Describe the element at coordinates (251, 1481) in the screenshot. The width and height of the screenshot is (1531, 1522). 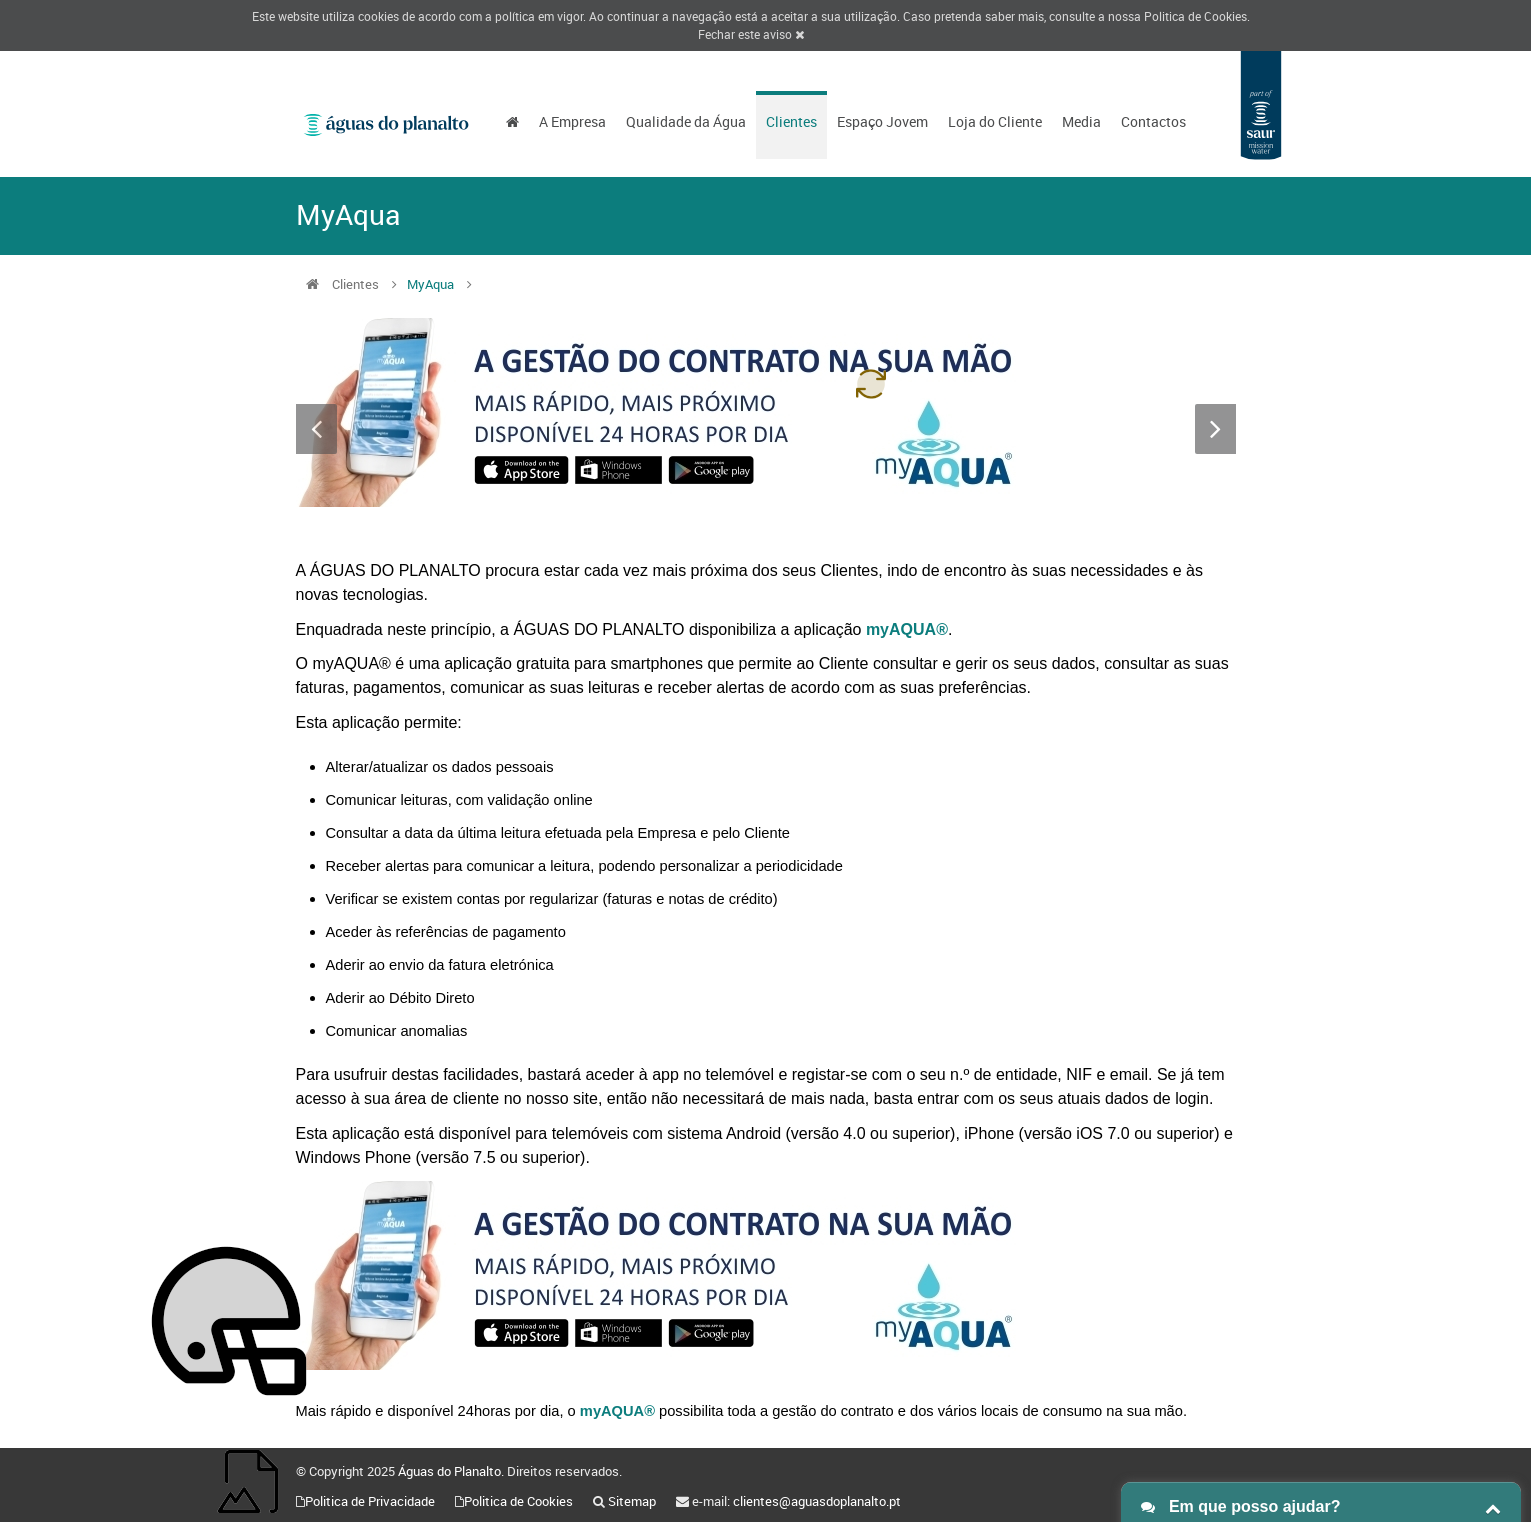
I see `view image file` at that location.